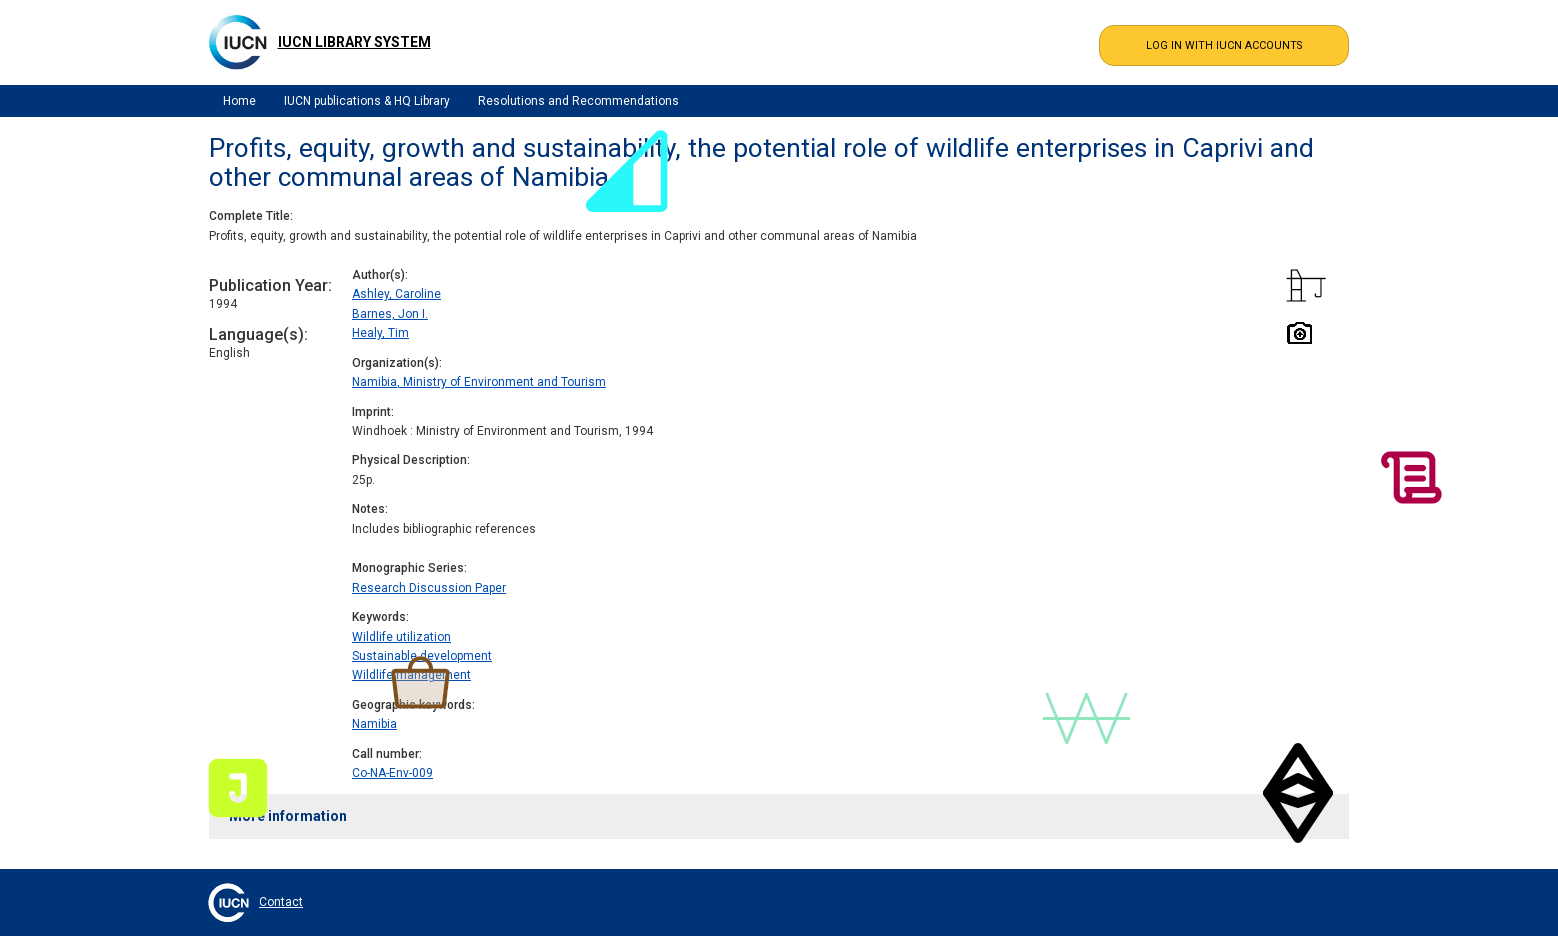 Image resolution: width=1558 pixels, height=937 pixels. I want to click on view terms and conditions or legal documents, so click(1413, 477).